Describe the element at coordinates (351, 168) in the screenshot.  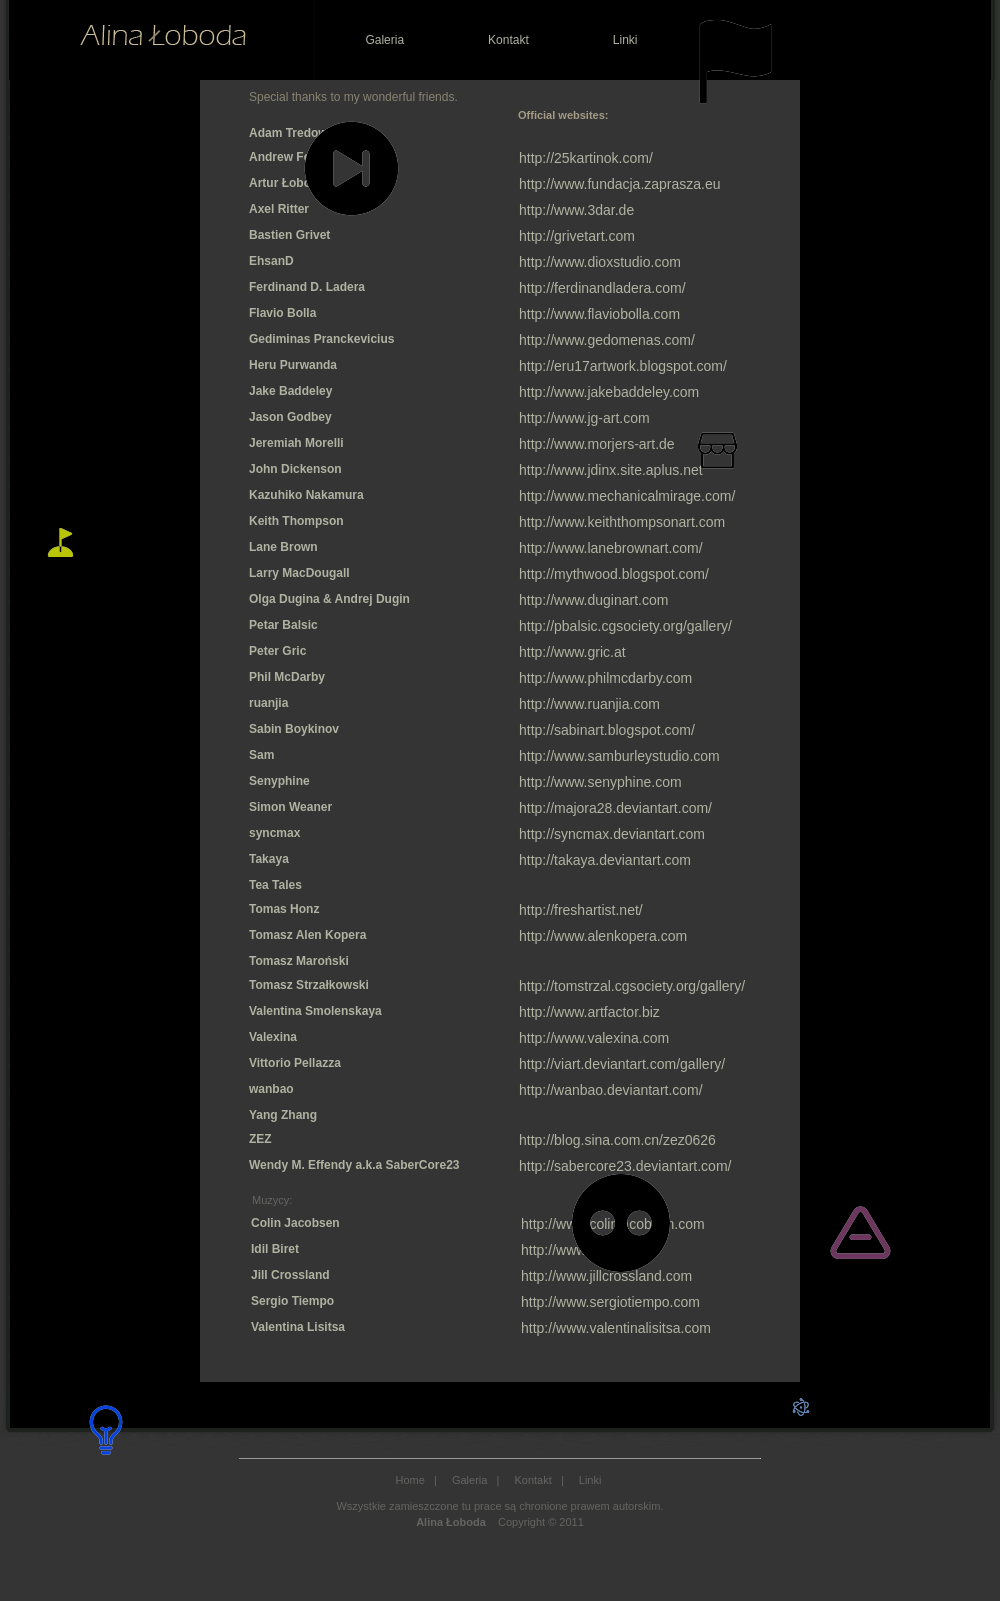
I see `skip to the next track` at that location.